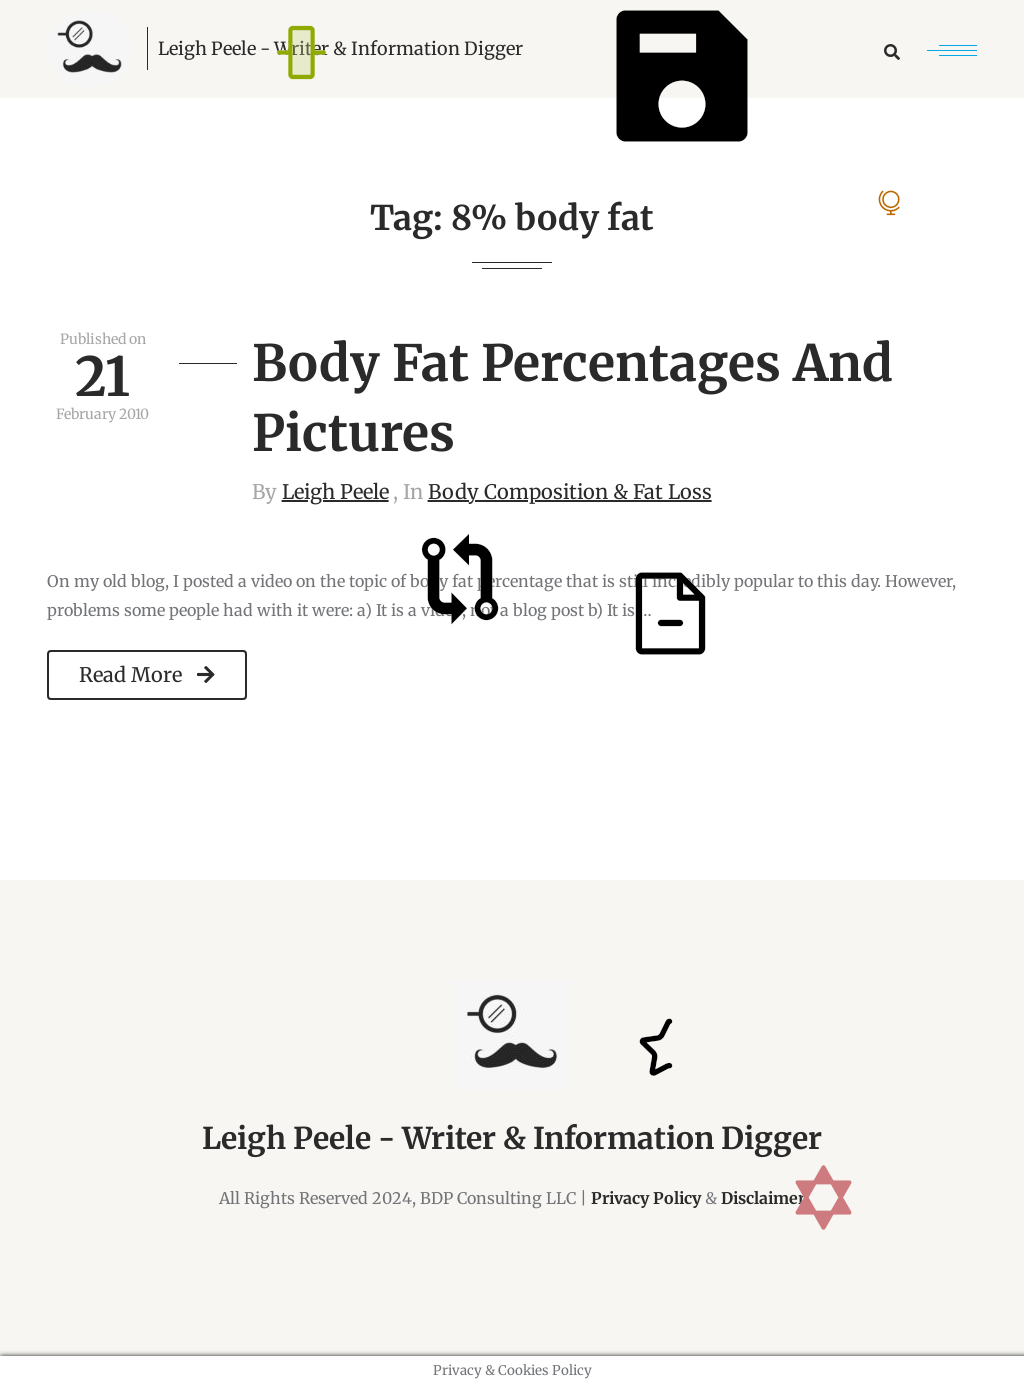 The height and width of the screenshot is (1386, 1024). I want to click on remove a file from your selection, so click(670, 613).